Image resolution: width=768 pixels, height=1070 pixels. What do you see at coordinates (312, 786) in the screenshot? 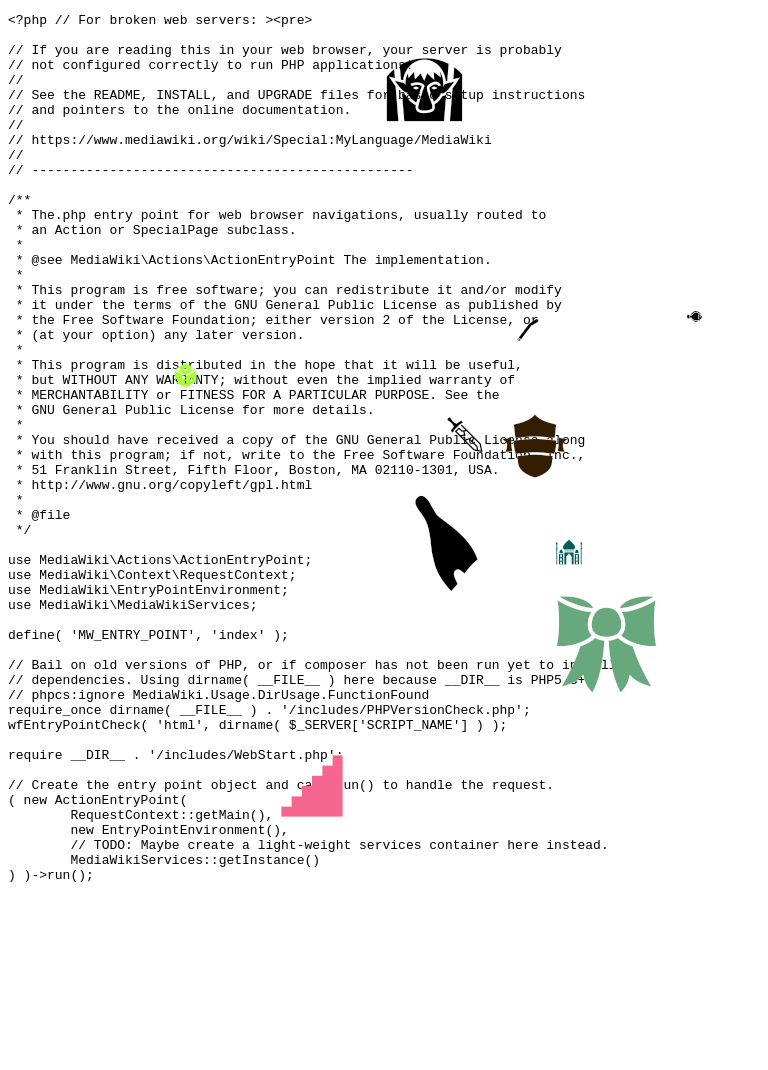
I see `navigate to stairs or stairwell` at bounding box center [312, 786].